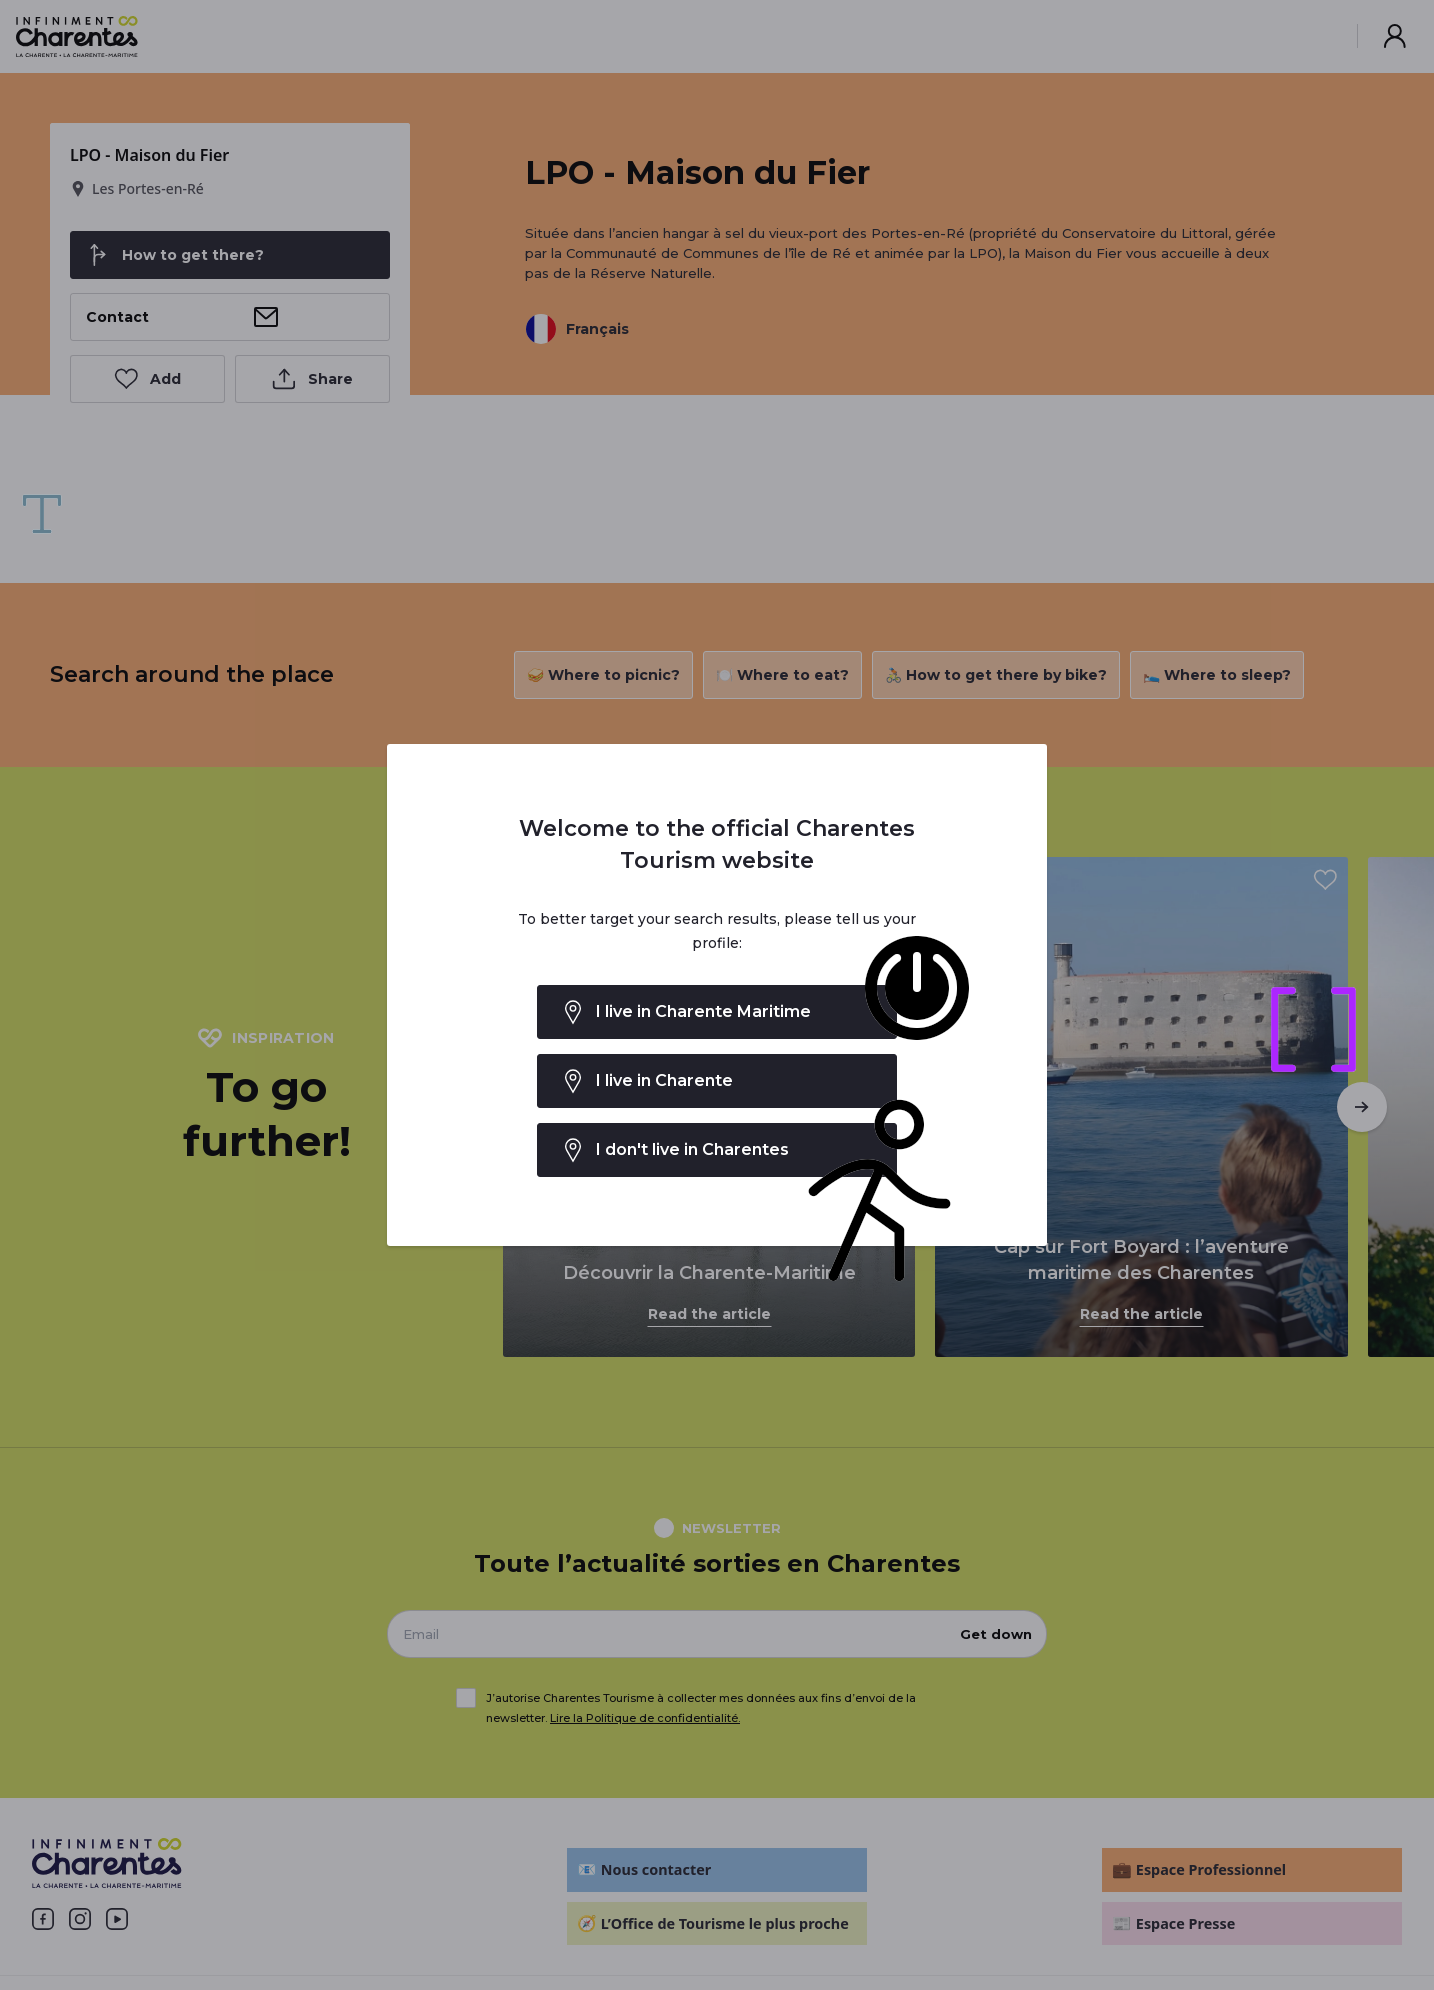 Image resolution: width=1434 pixels, height=1990 pixels. Describe the element at coordinates (879, 1190) in the screenshot. I see `pedestrian or walking directions mode` at that location.